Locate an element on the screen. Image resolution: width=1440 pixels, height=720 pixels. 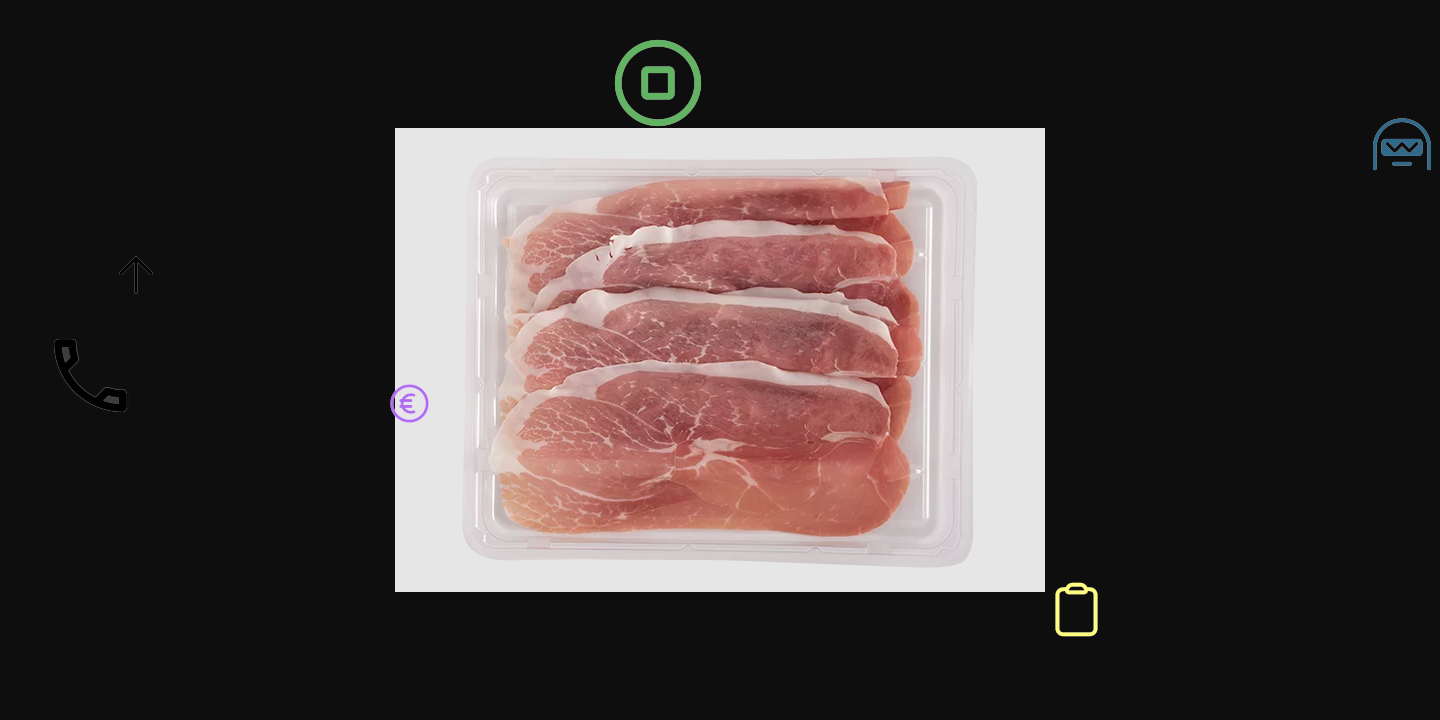
make a phone call is located at coordinates (90, 375).